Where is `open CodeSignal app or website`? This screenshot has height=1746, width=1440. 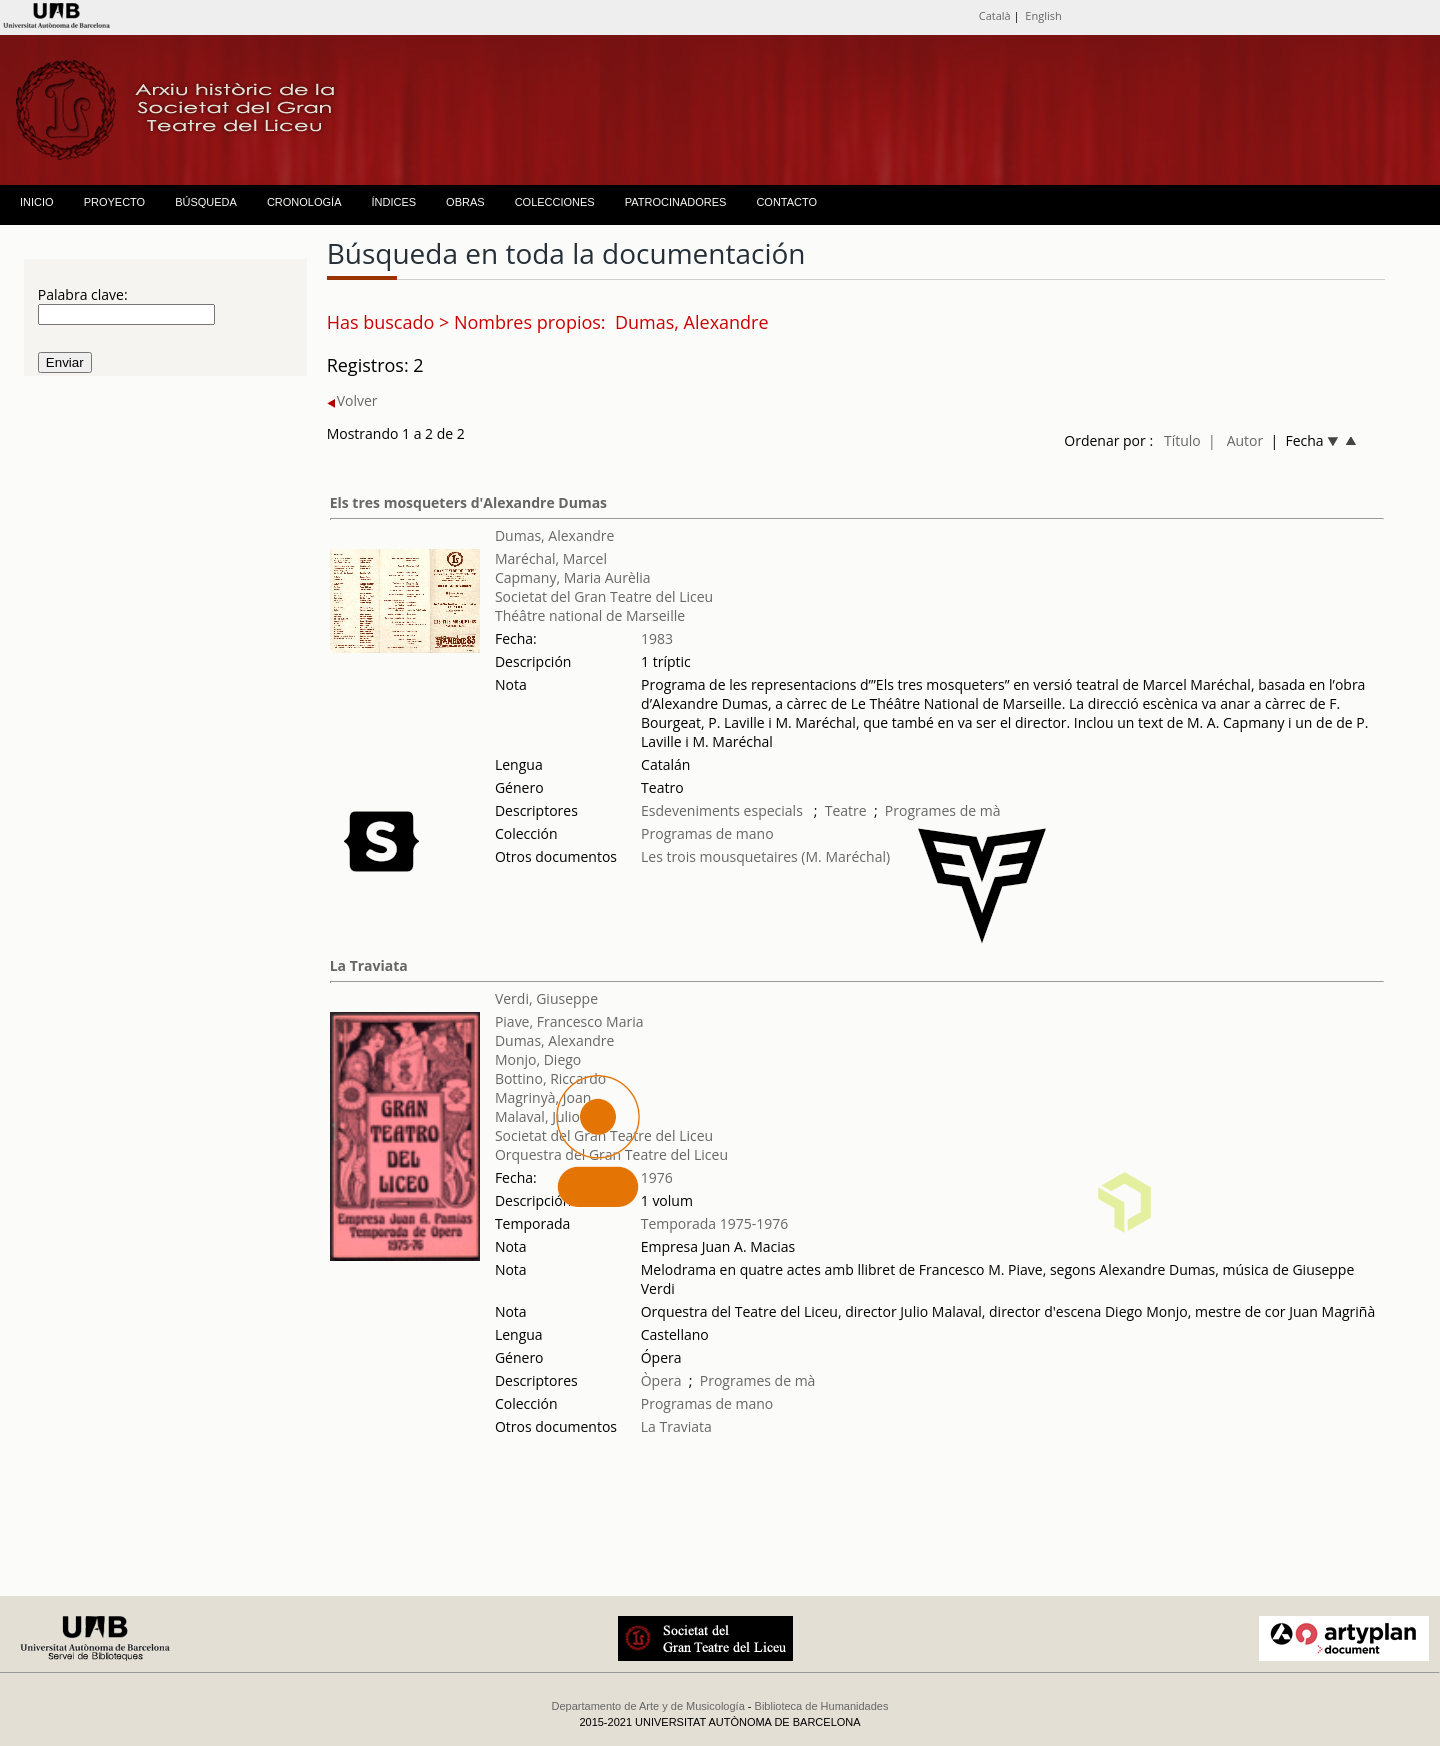
open CodeSignal app or website is located at coordinates (982, 886).